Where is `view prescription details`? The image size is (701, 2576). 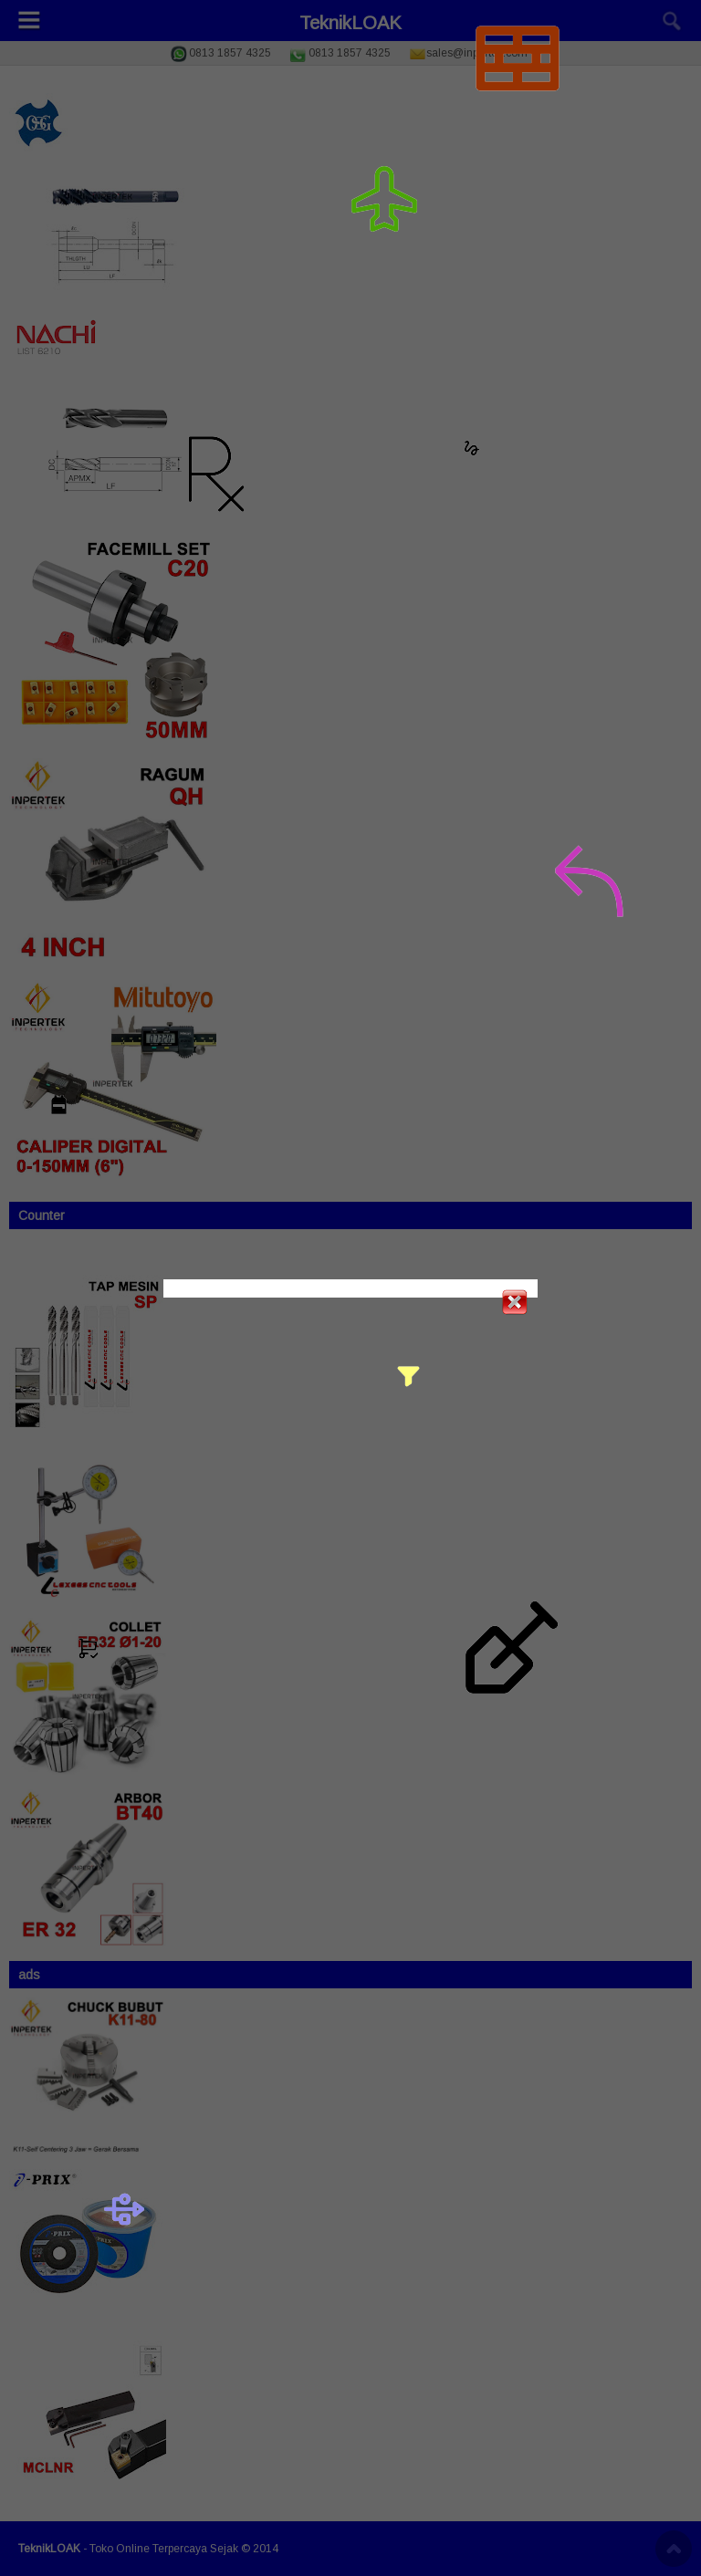
view prescription details is located at coordinates (213, 474).